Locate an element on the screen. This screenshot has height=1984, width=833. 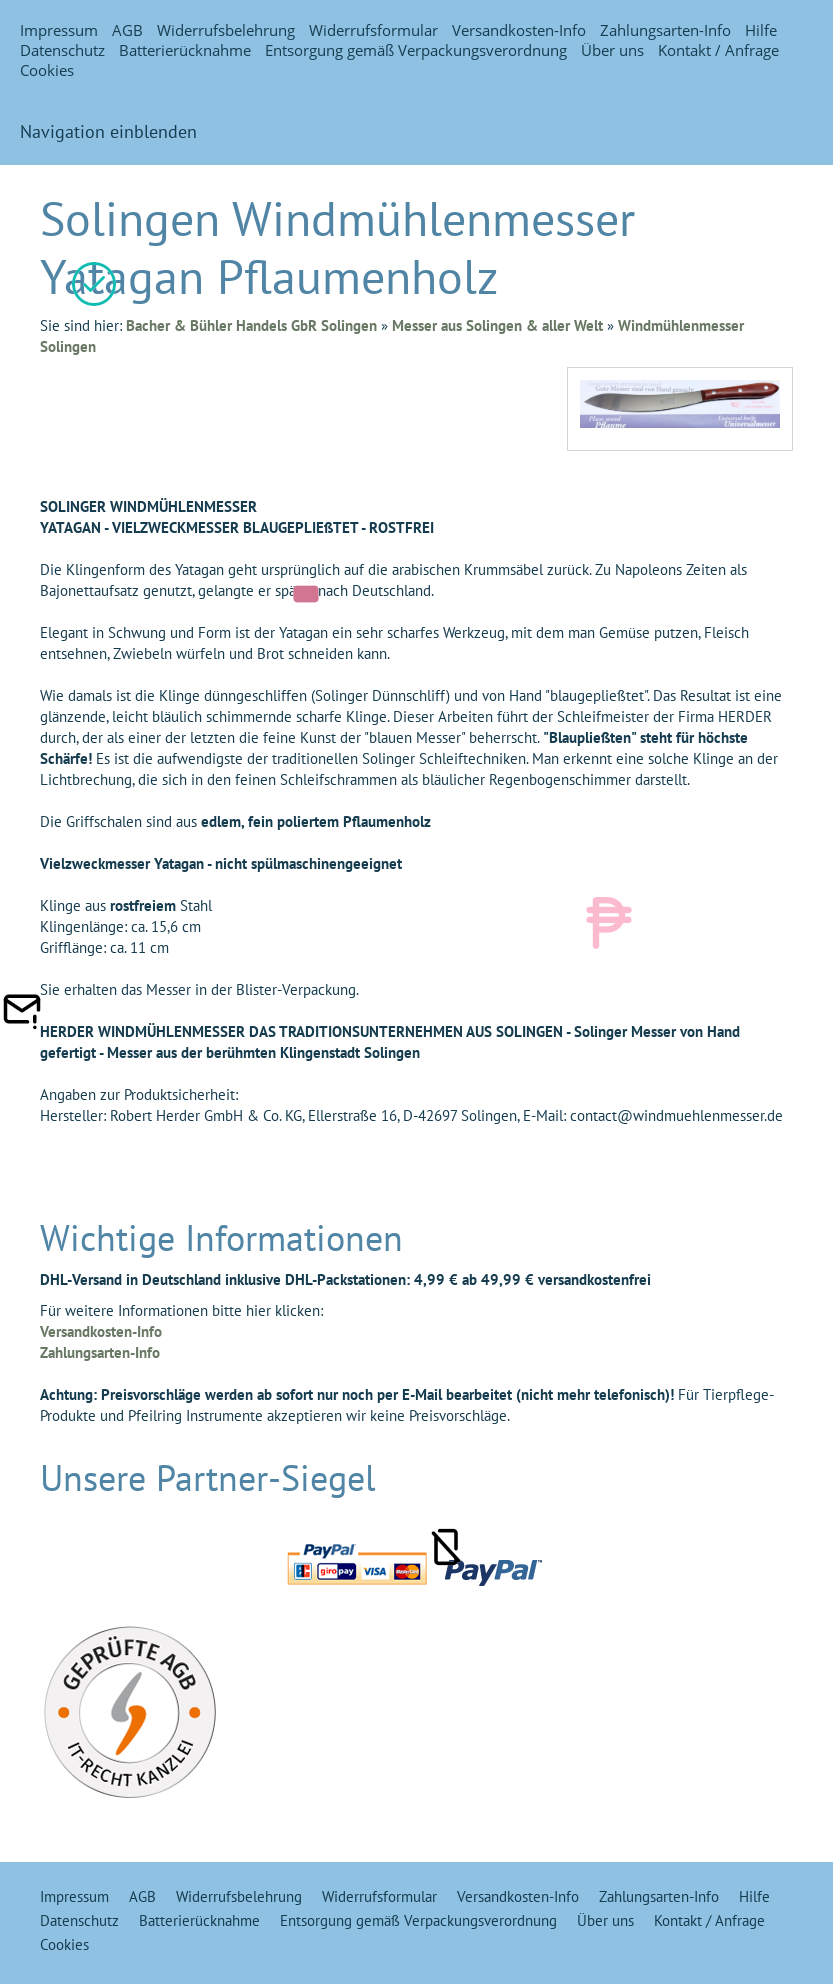
indicates an urgent or important email is located at coordinates (22, 1009).